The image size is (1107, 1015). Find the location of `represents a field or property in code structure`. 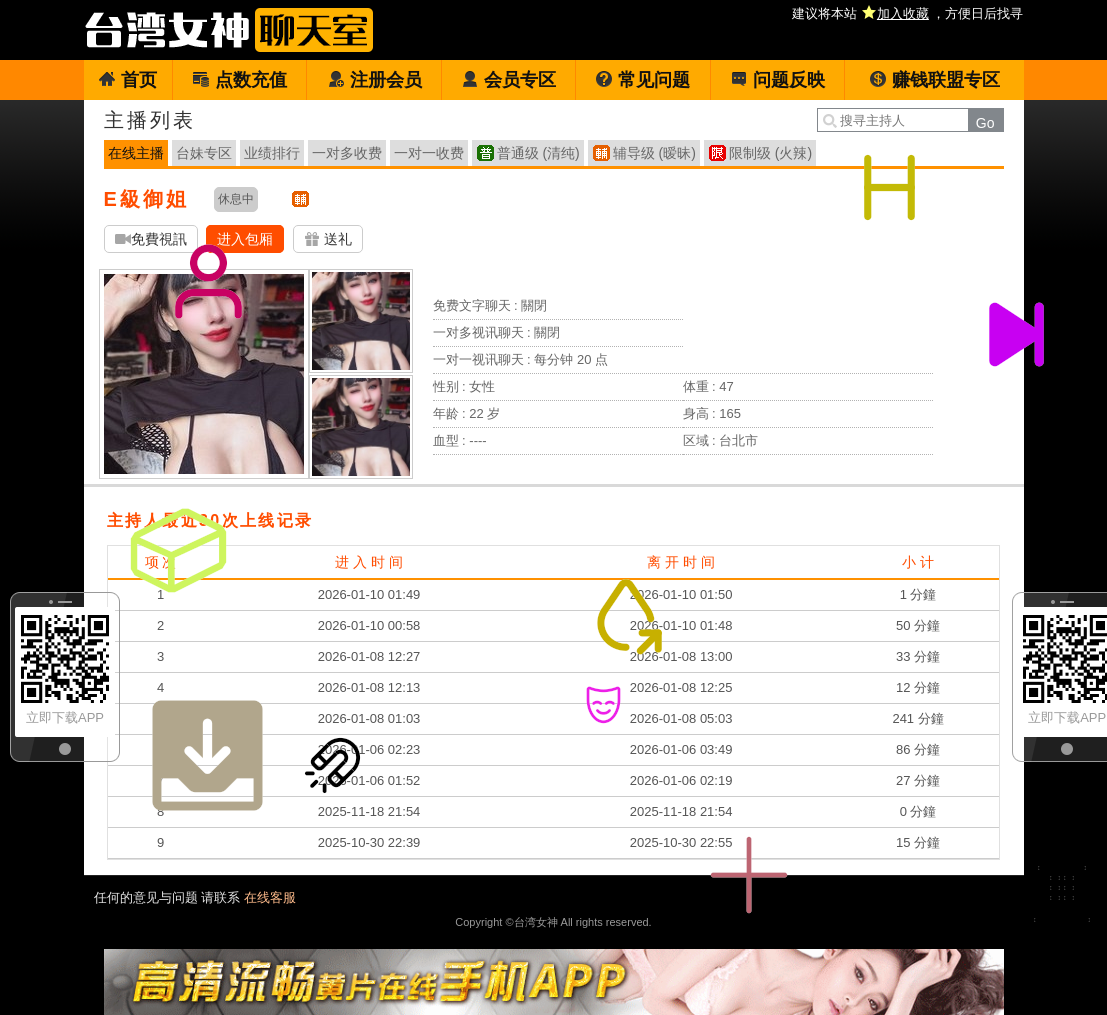

represents a field or property in code structure is located at coordinates (178, 549).